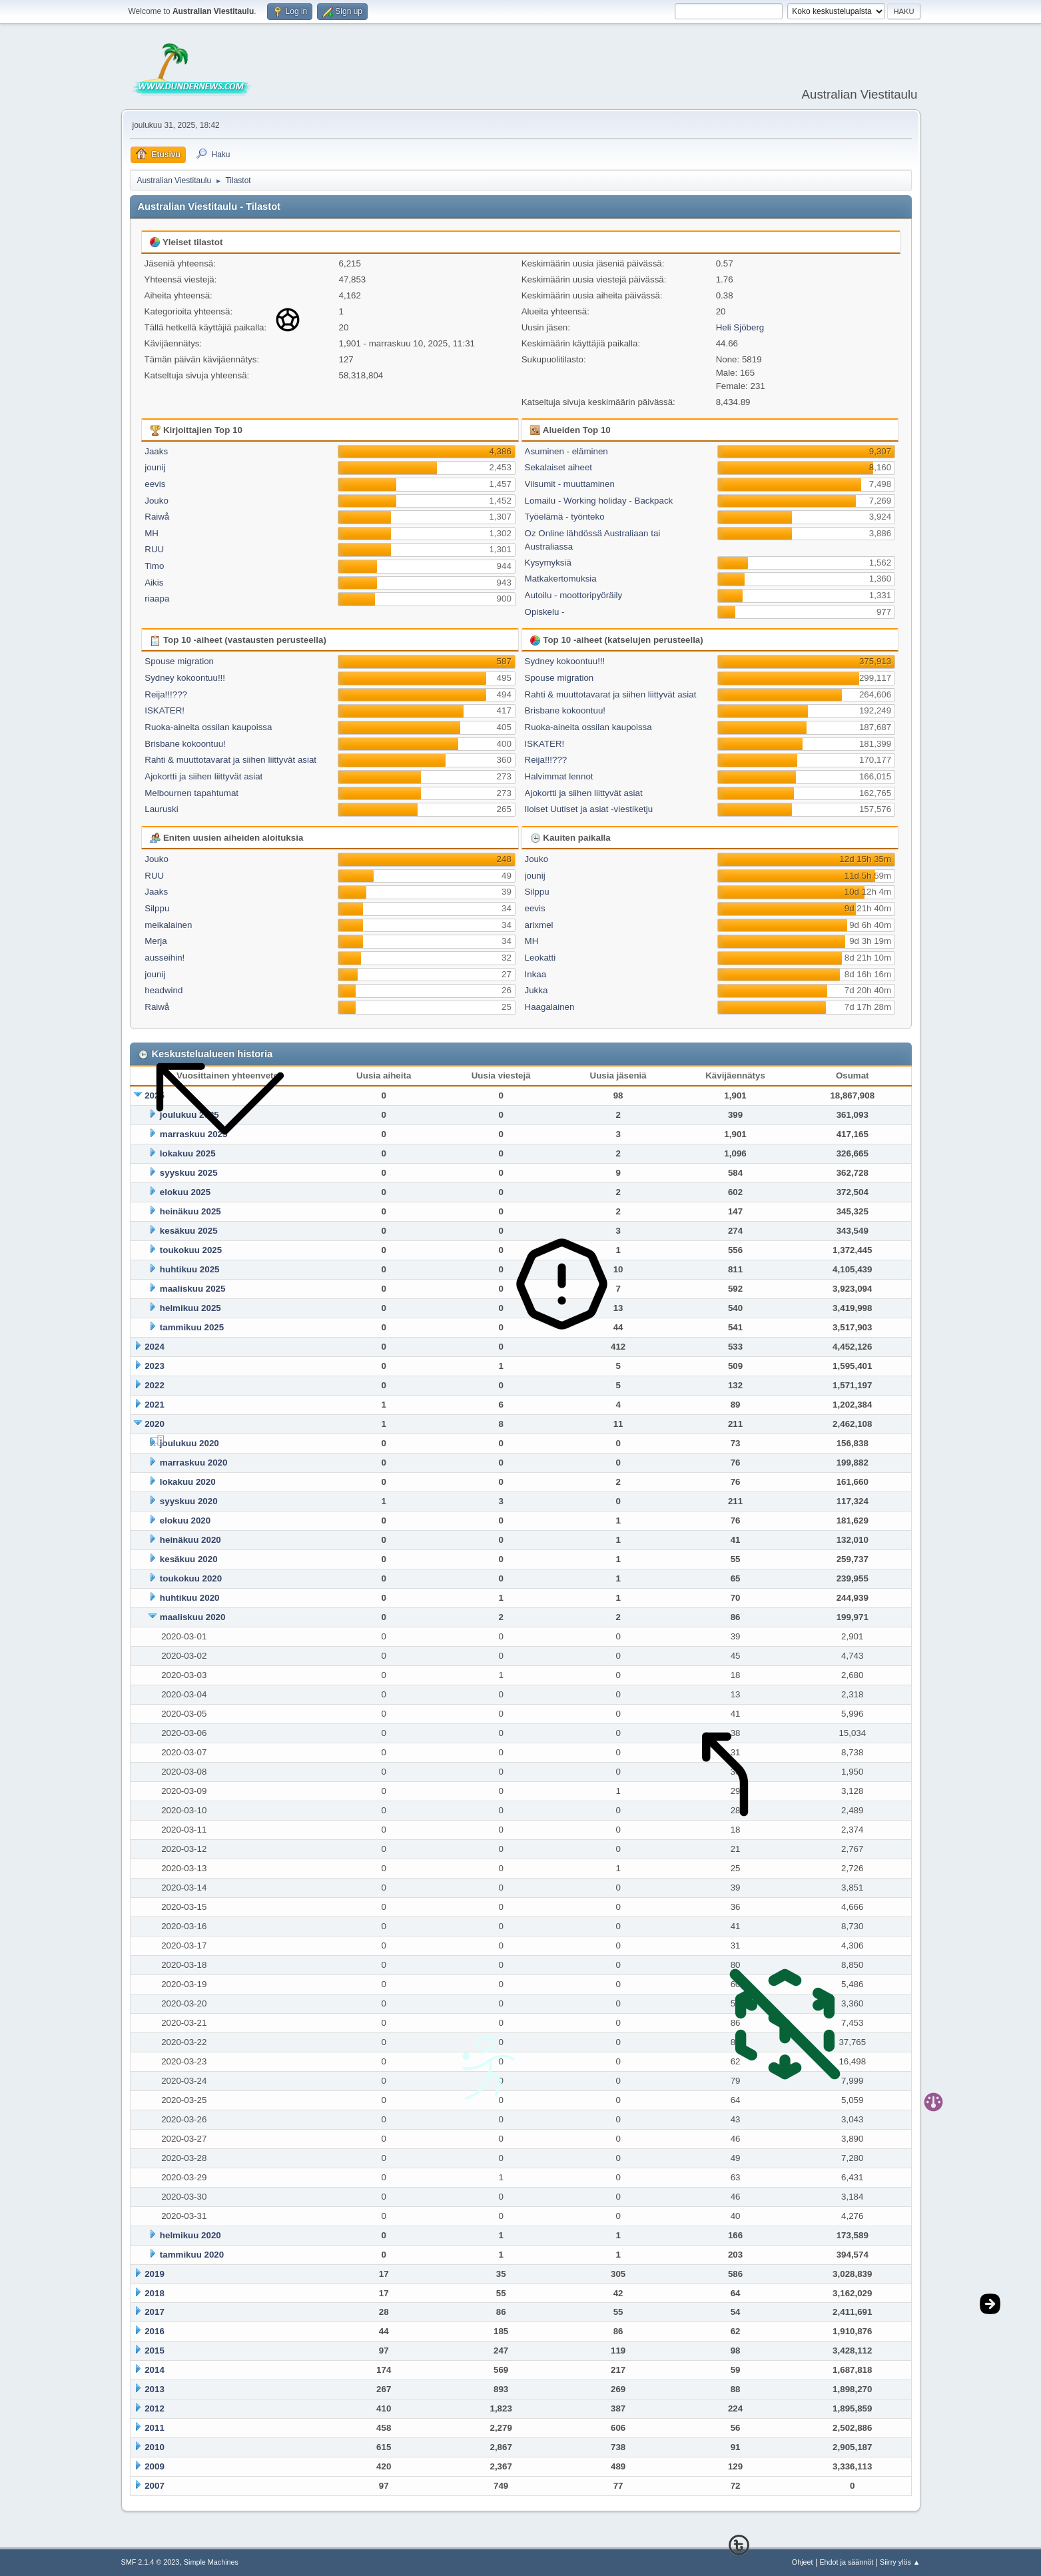 The image size is (1041, 2576). What do you see at coordinates (561, 1284) in the screenshot?
I see `indicates a critical error or warning` at bounding box center [561, 1284].